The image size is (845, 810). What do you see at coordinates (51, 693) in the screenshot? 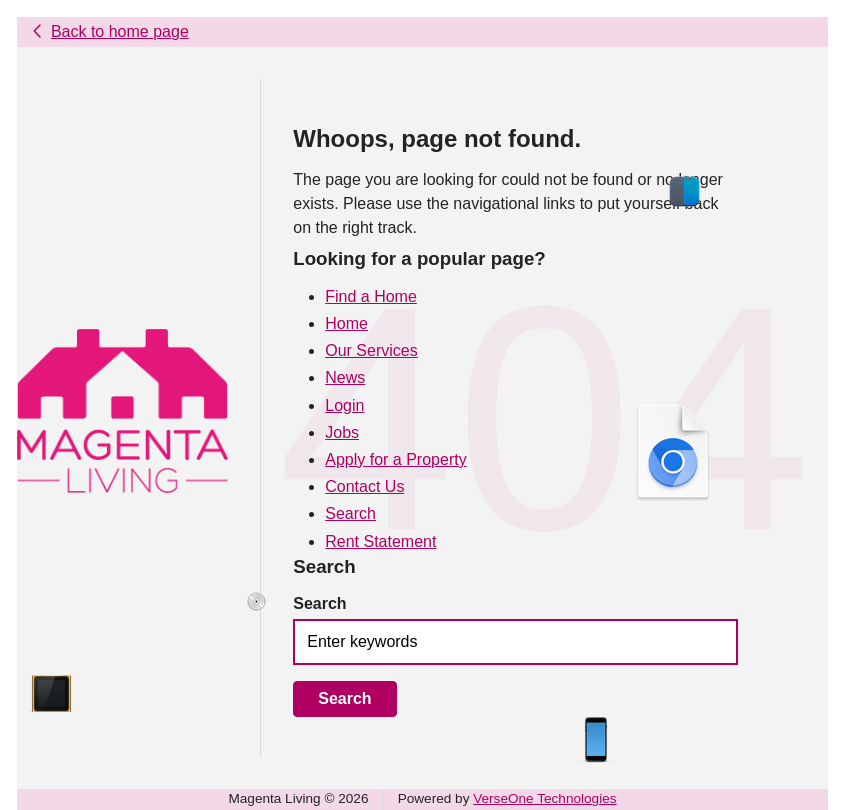
I see `iPod nano device in orange` at bounding box center [51, 693].